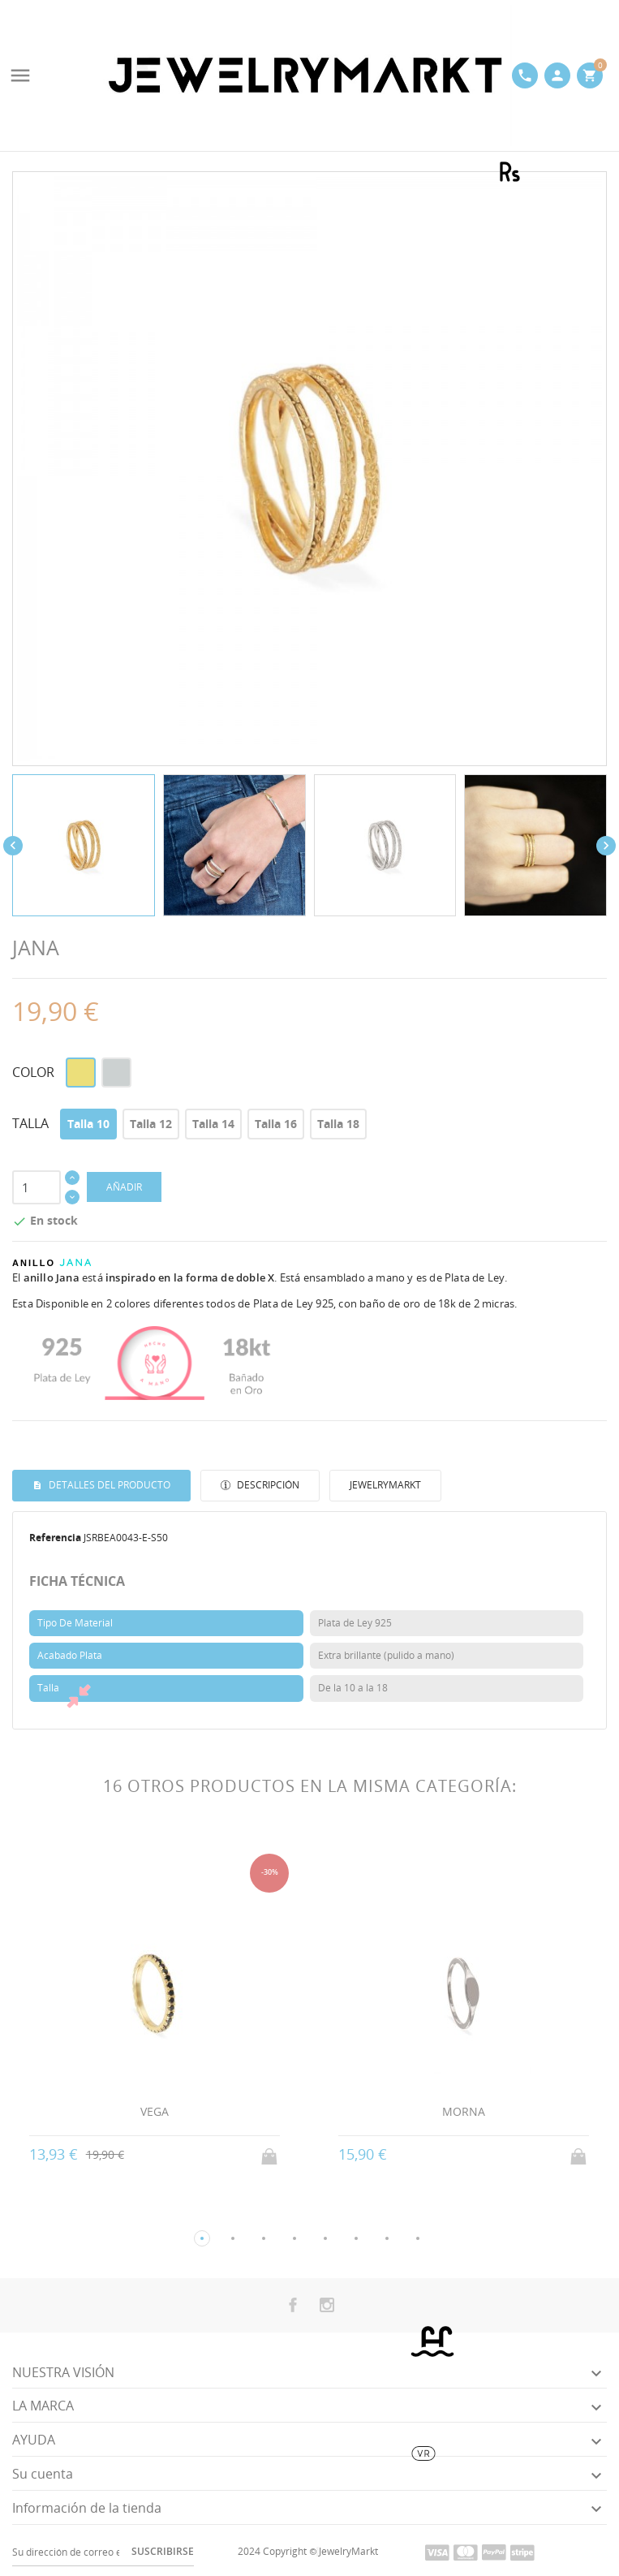 The width and height of the screenshot is (619, 2576). What do you see at coordinates (79, 1696) in the screenshot?
I see `compress or minimize content` at bounding box center [79, 1696].